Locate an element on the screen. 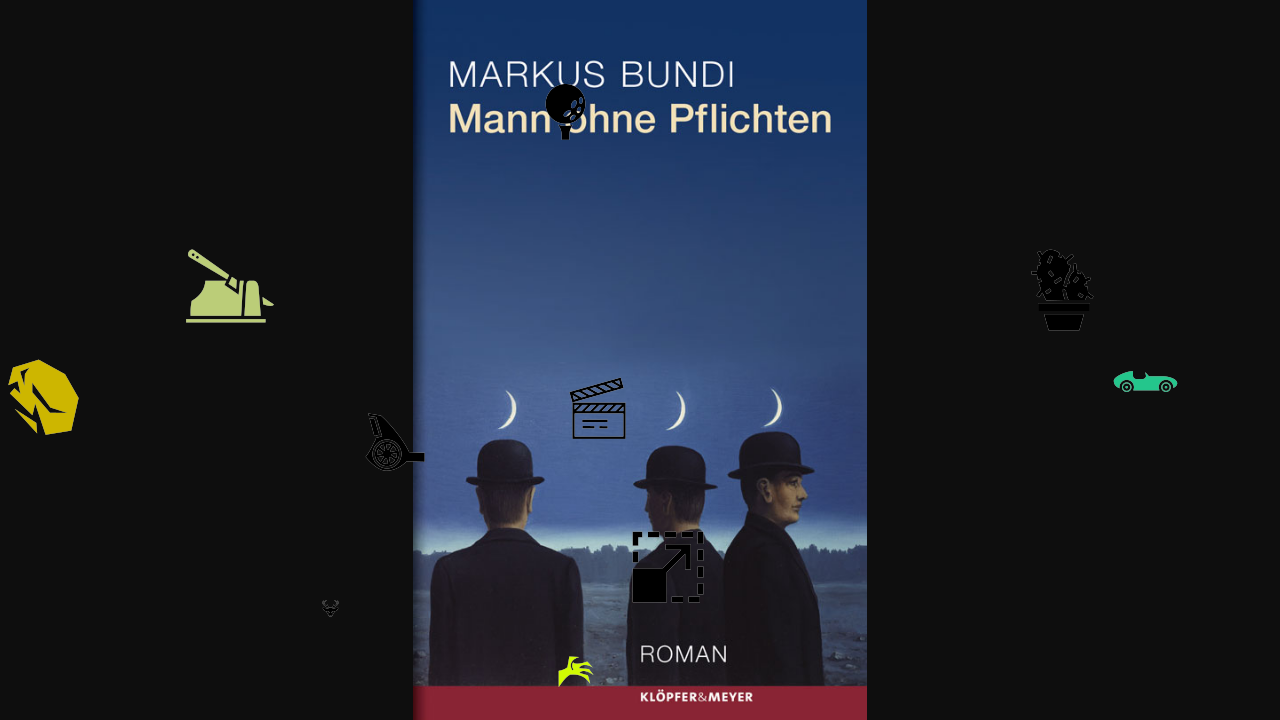  wildlife or hunting game category is located at coordinates (330, 608).